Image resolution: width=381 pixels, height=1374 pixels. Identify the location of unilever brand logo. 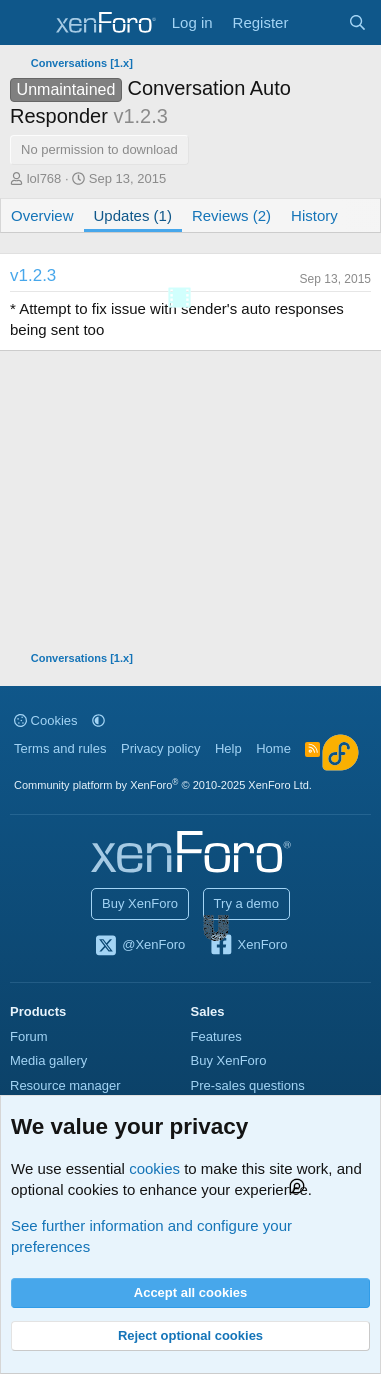
(216, 928).